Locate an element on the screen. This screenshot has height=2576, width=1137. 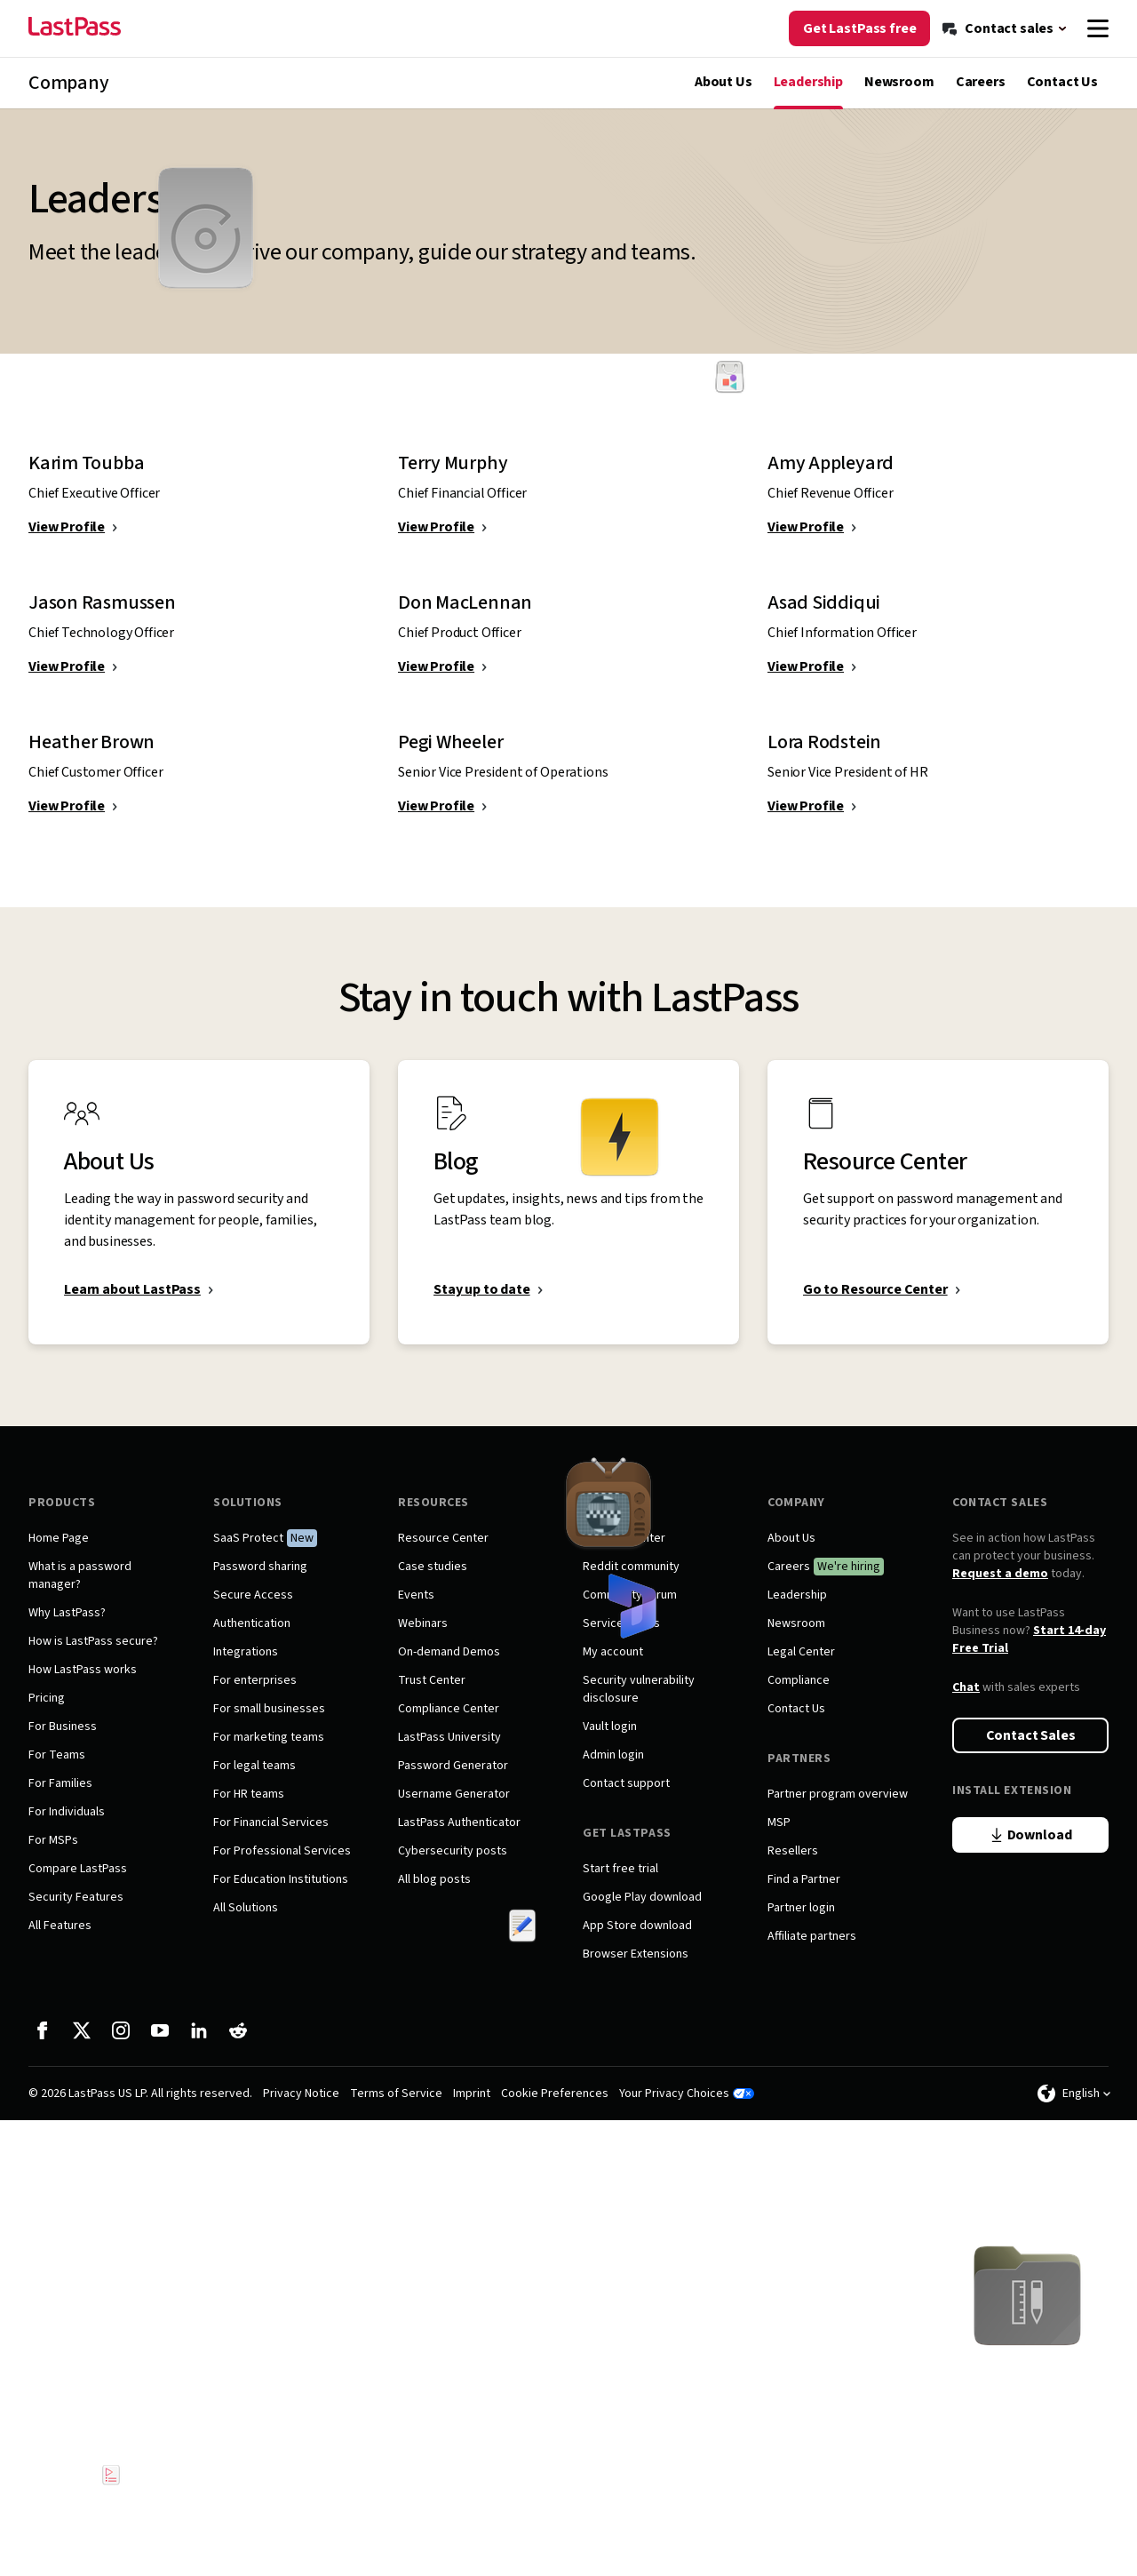
access your templates folder is located at coordinates (1027, 2295).